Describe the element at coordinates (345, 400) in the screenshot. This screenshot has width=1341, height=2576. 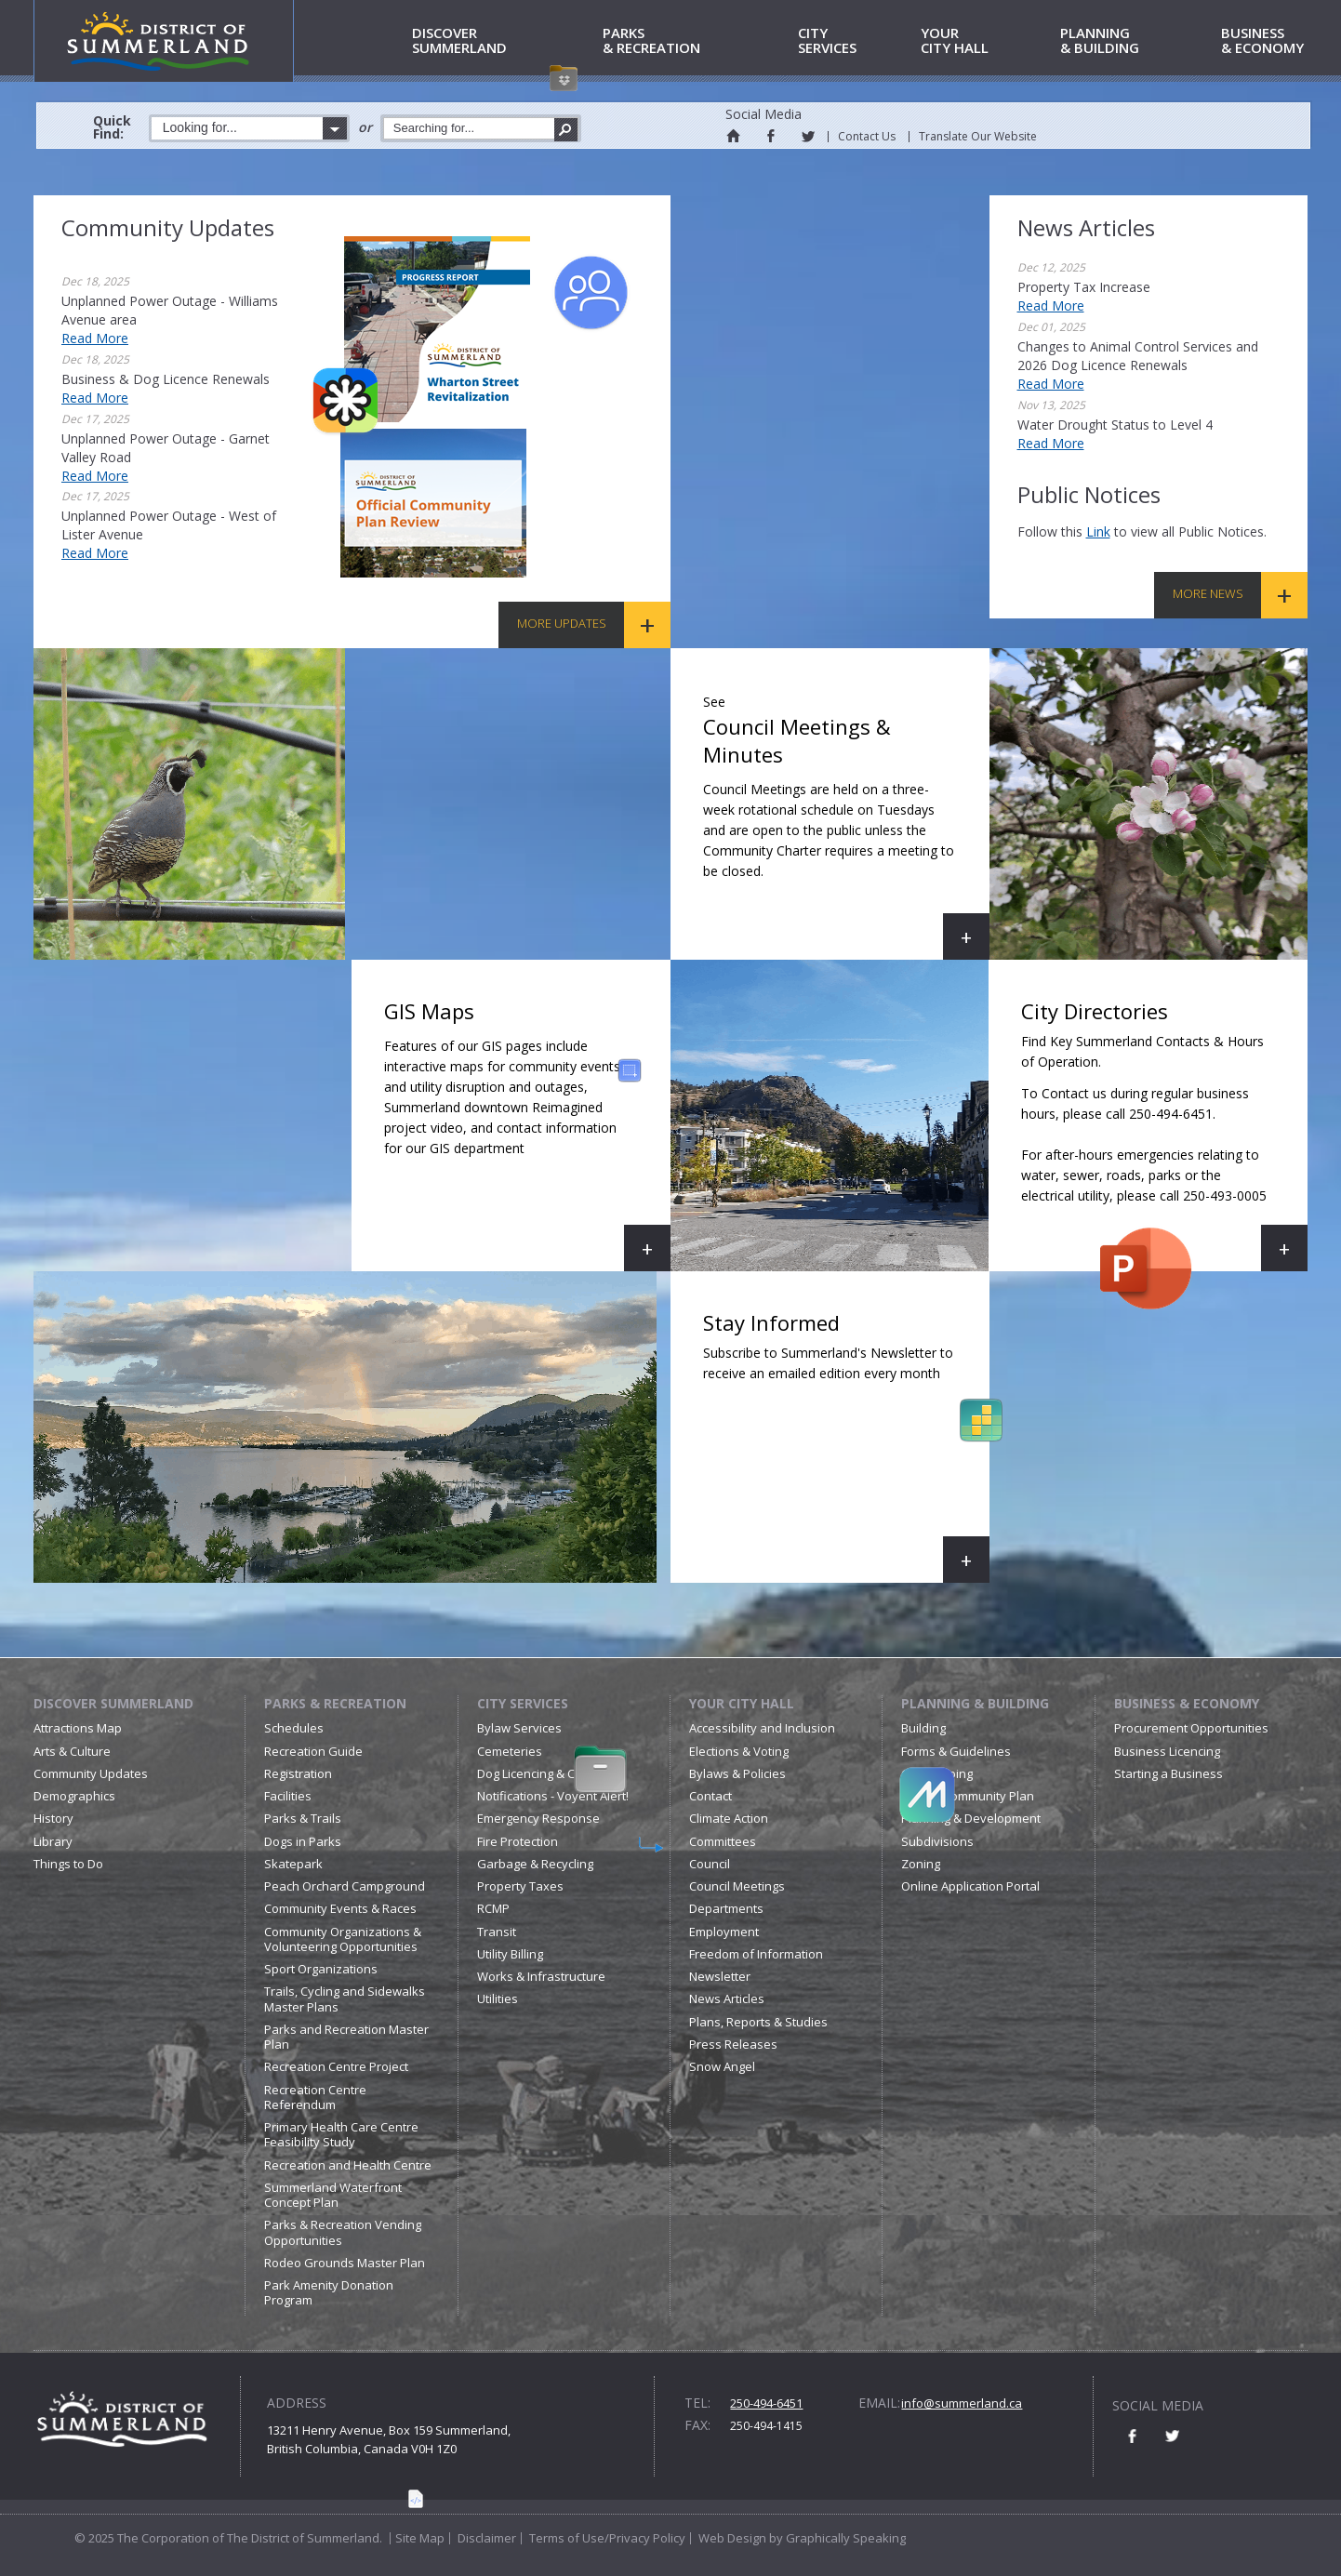
I see `open Boxy SVG vector graphics editor` at that location.